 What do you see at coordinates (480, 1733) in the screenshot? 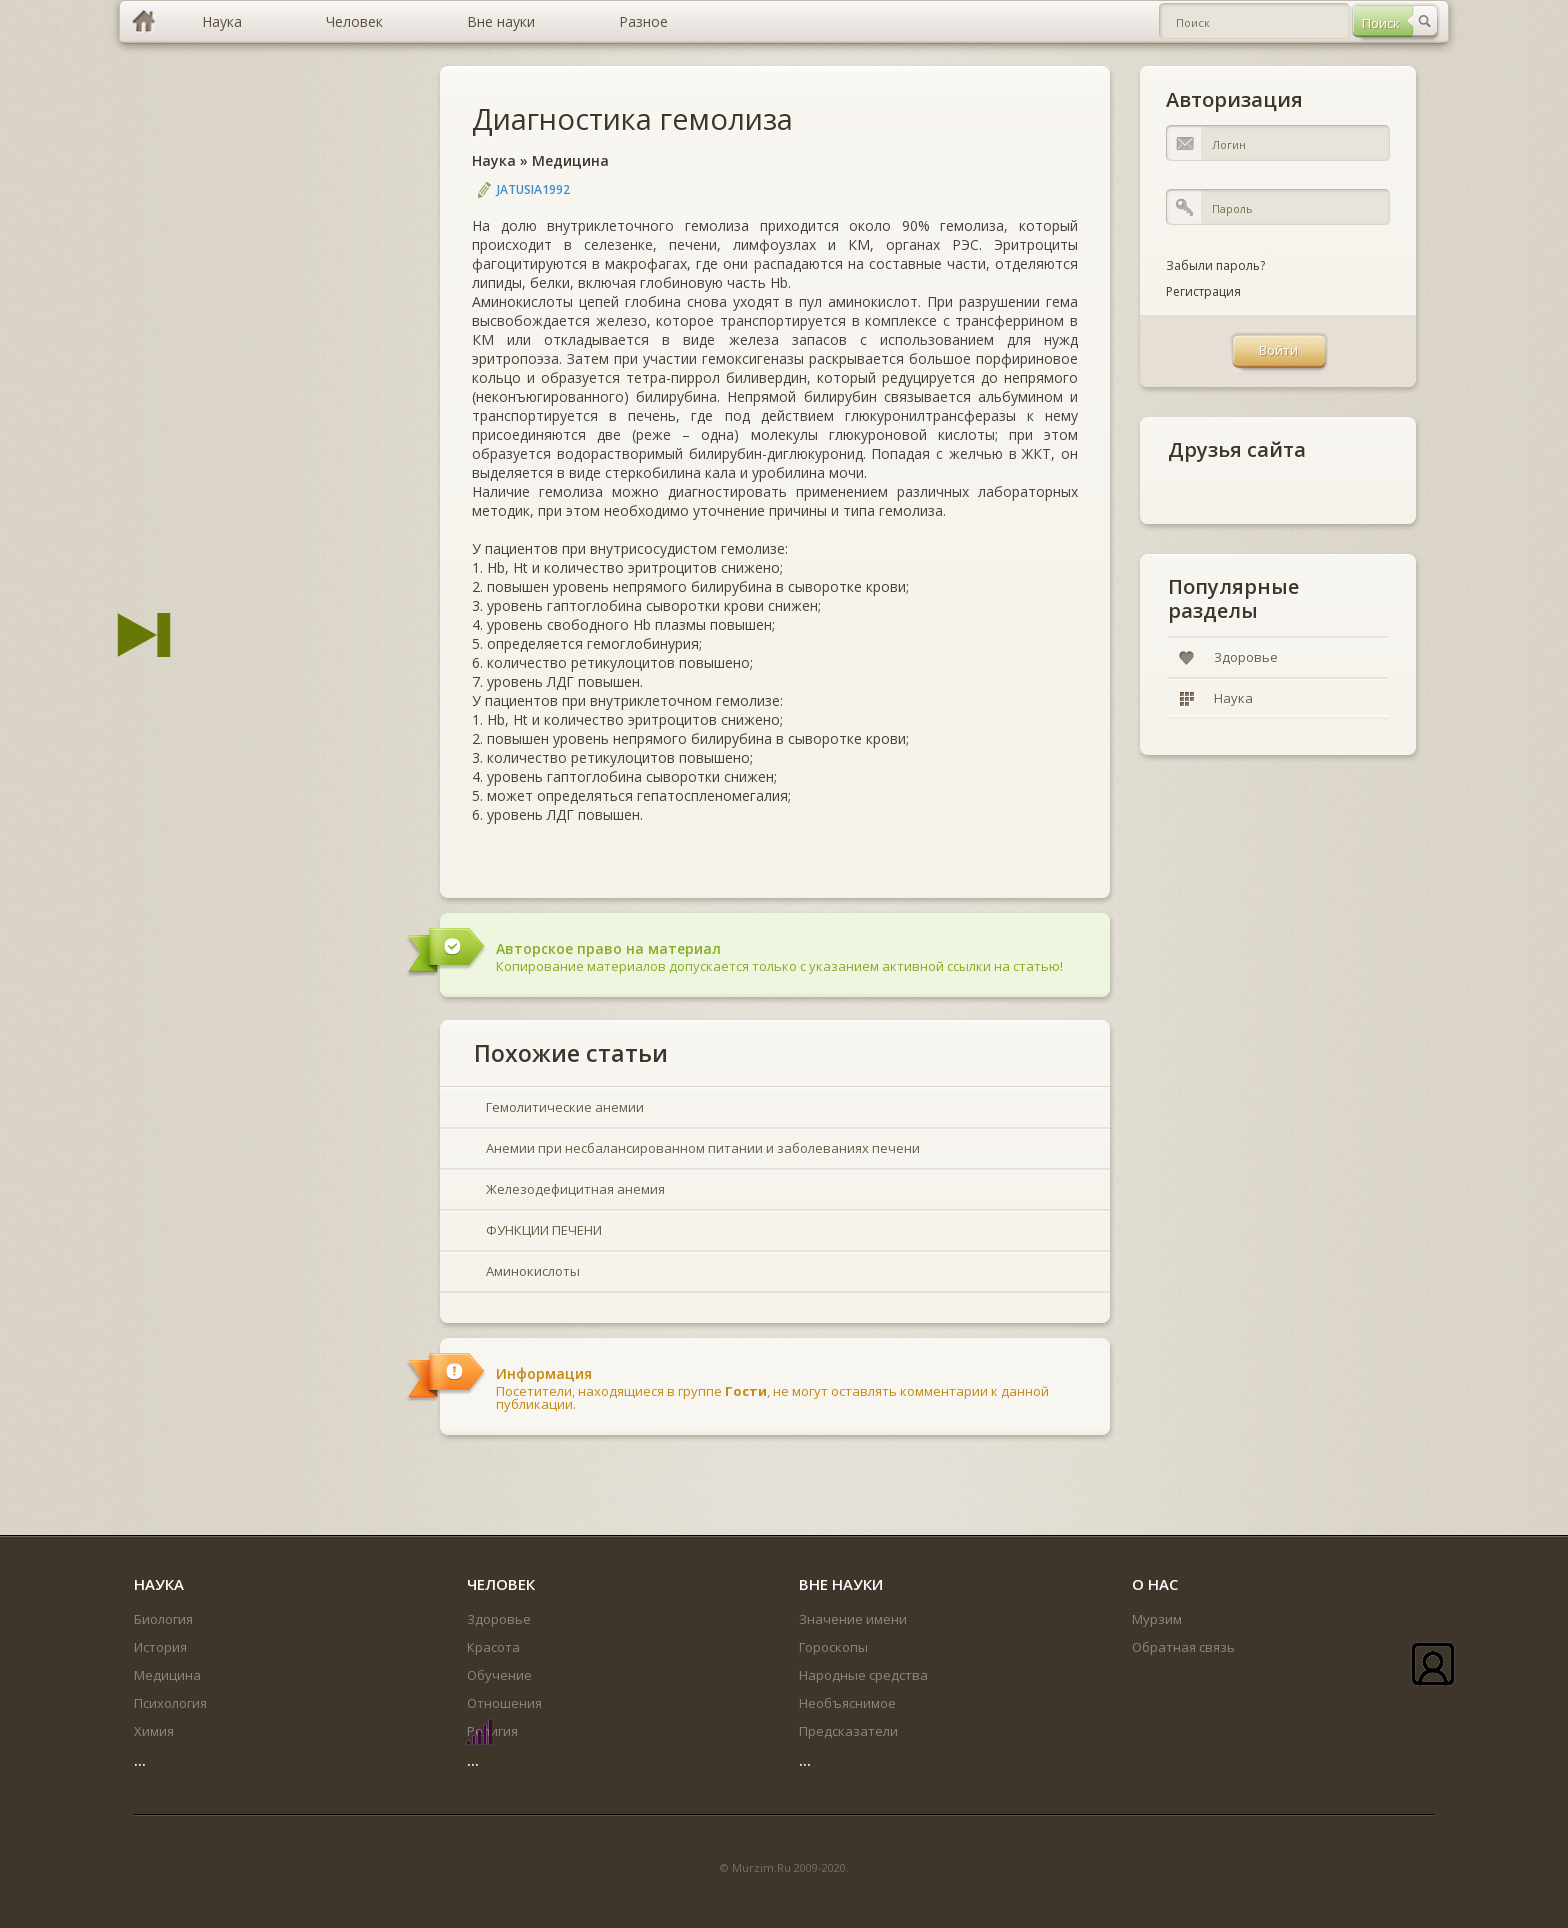
I see `indicates full cellular signal strength` at bounding box center [480, 1733].